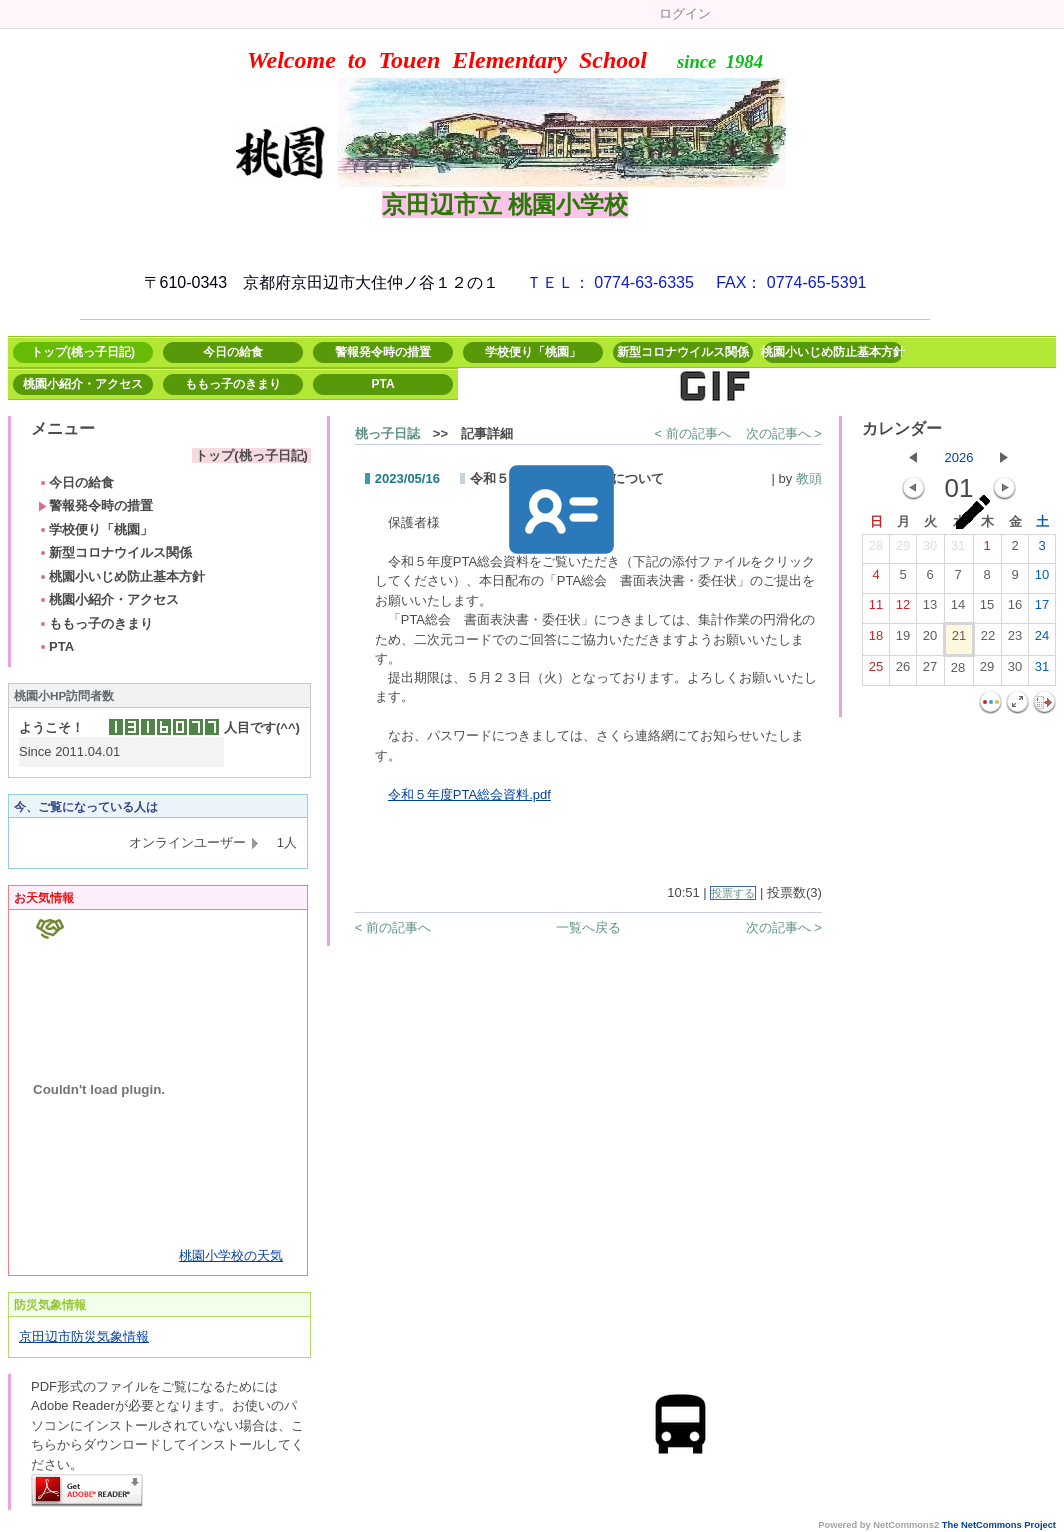 This screenshot has width=1064, height=1532. What do you see at coordinates (715, 386) in the screenshot?
I see `insert a gif into your message` at bounding box center [715, 386].